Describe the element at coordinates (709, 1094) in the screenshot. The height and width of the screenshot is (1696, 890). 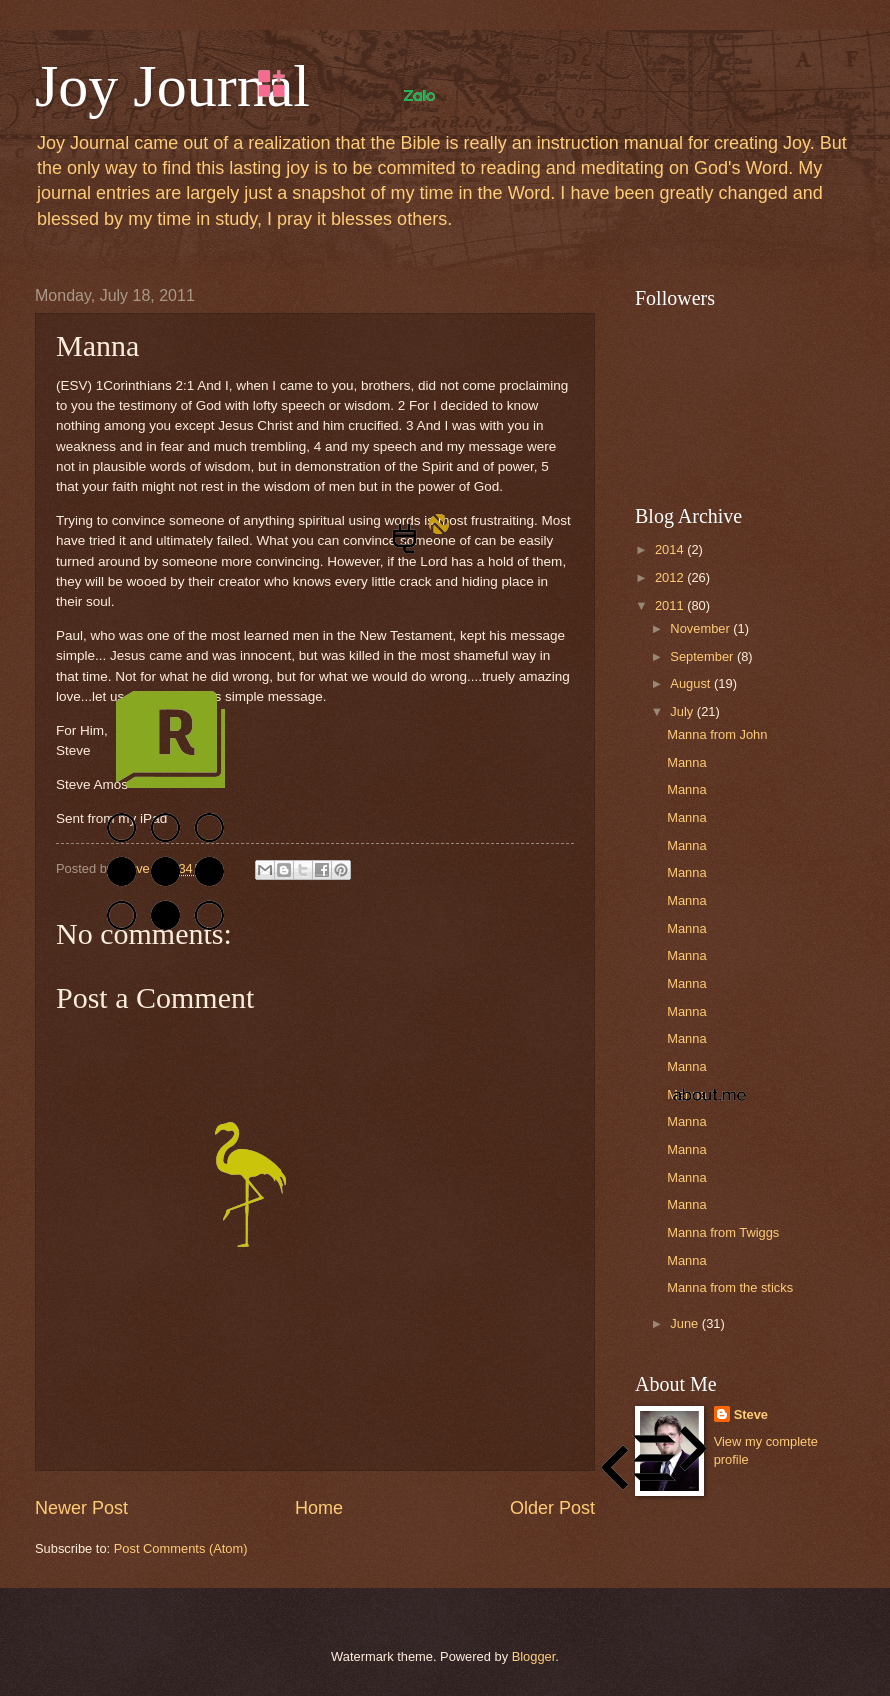
I see `visit your about.me profile` at that location.